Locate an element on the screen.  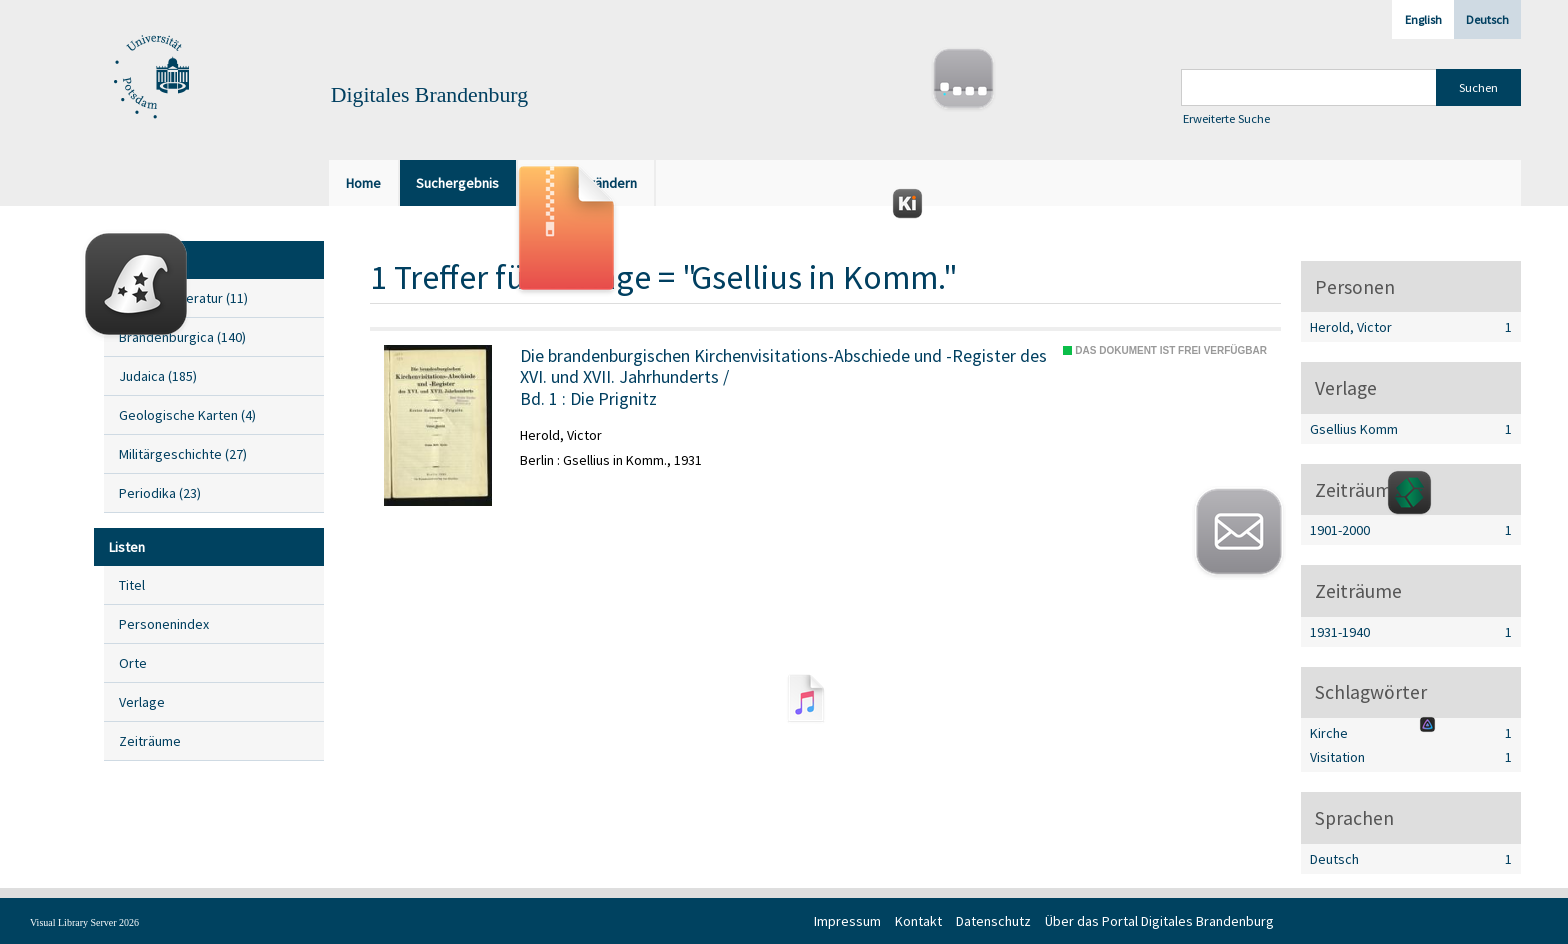
a compressed tar archive file is located at coordinates (566, 230).